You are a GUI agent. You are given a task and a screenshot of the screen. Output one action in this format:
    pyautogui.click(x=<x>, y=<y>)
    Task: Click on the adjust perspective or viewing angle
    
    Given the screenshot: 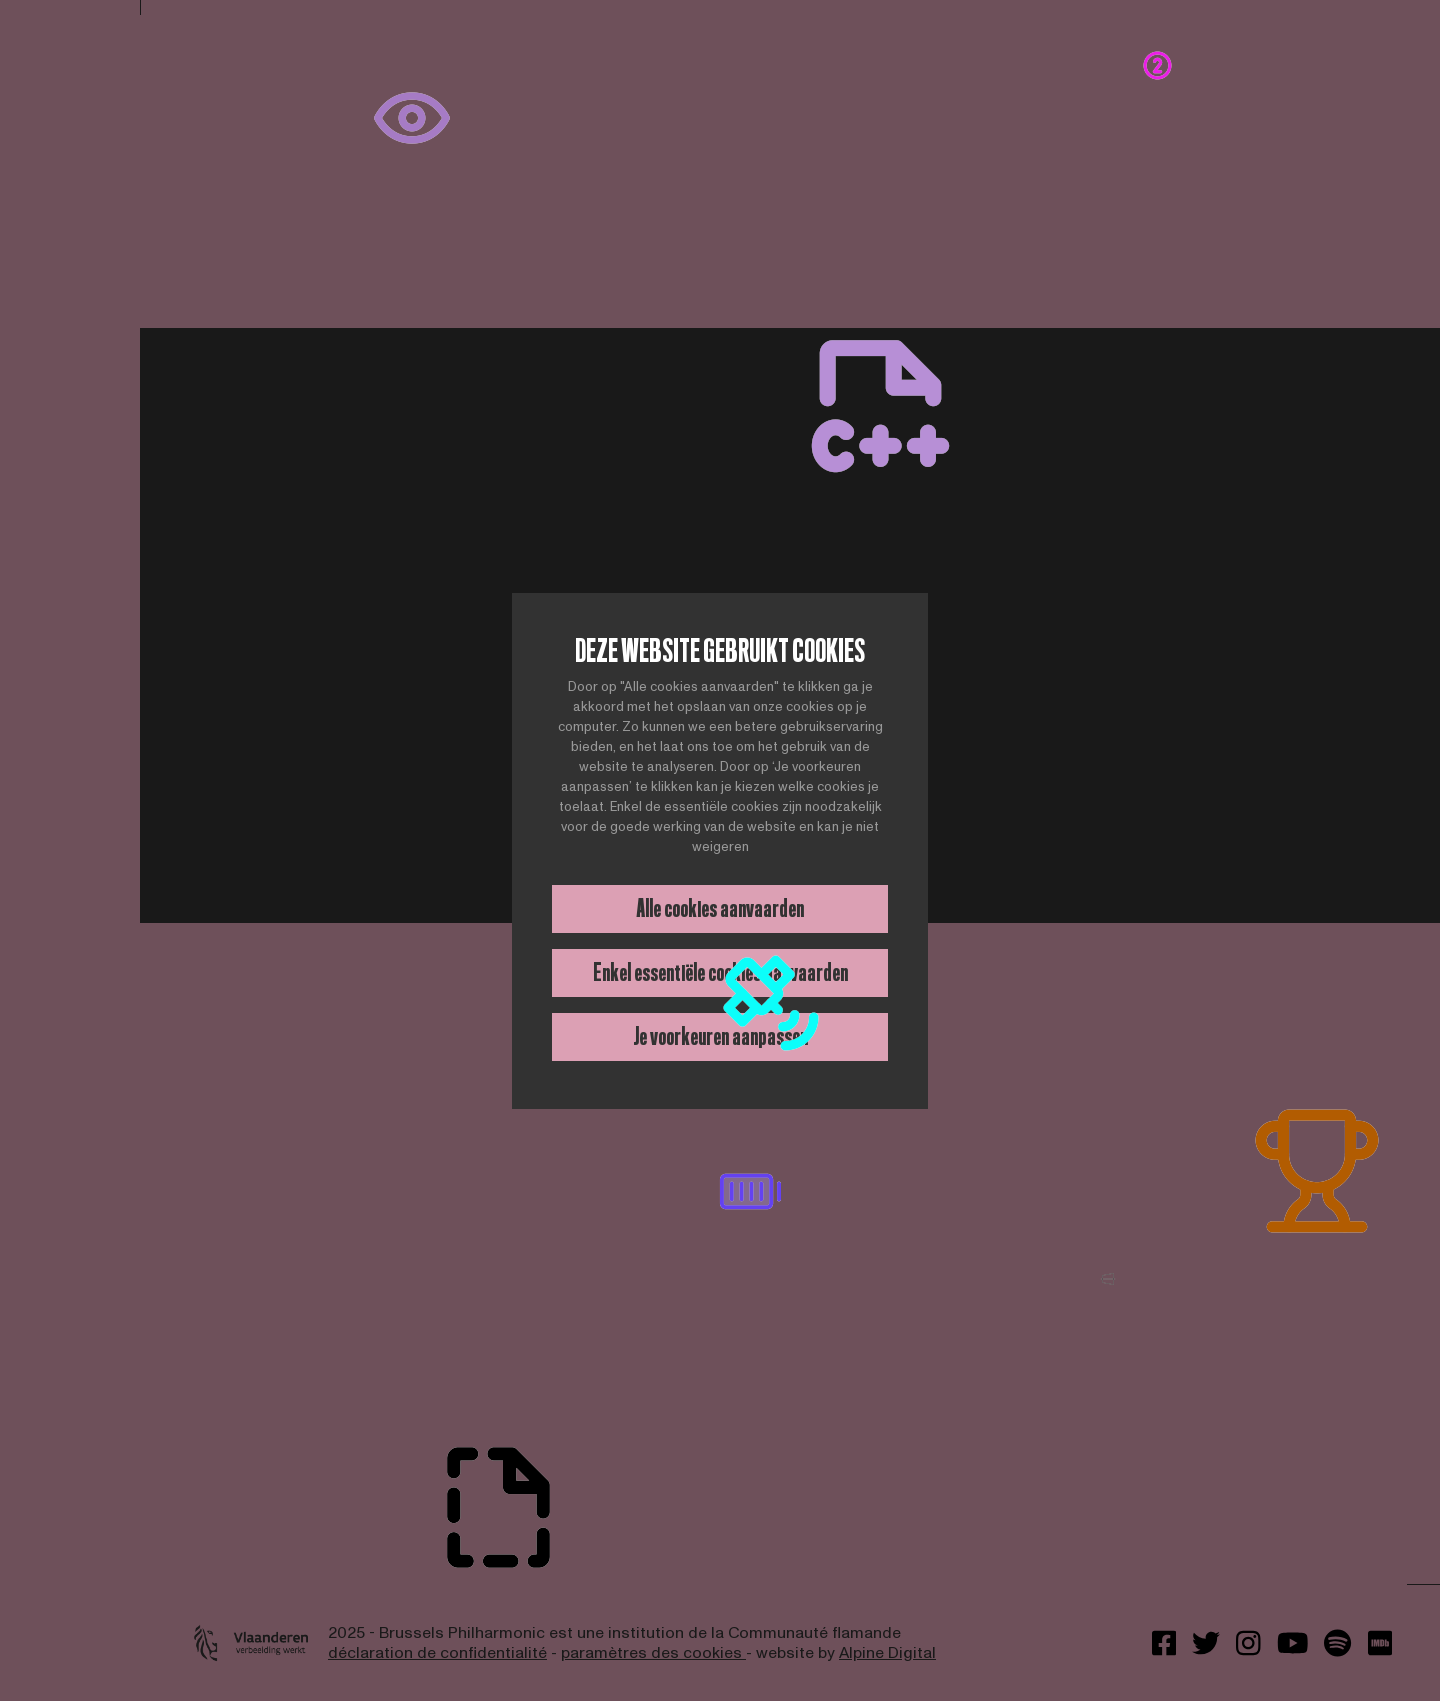 What is the action you would take?
    pyautogui.click(x=1108, y=1279)
    